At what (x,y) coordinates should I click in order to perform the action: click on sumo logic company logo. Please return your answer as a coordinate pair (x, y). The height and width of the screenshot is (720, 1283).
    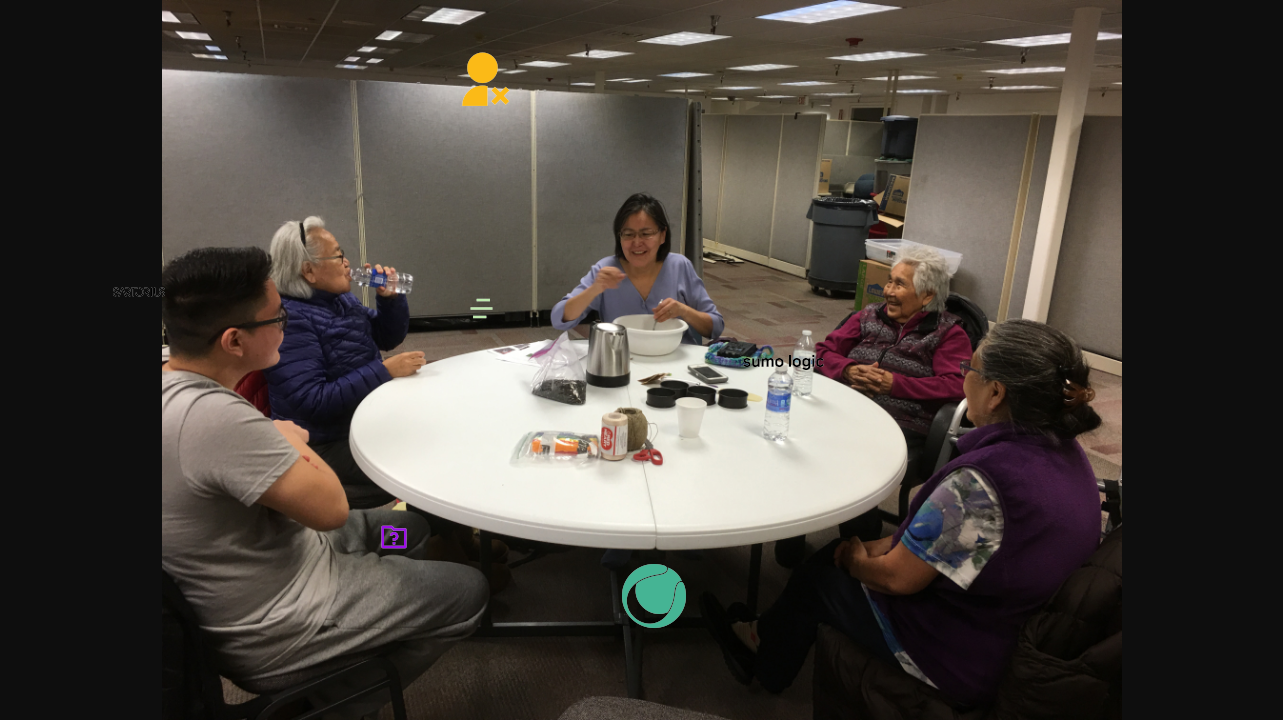
    Looking at the image, I should click on (783, 362).